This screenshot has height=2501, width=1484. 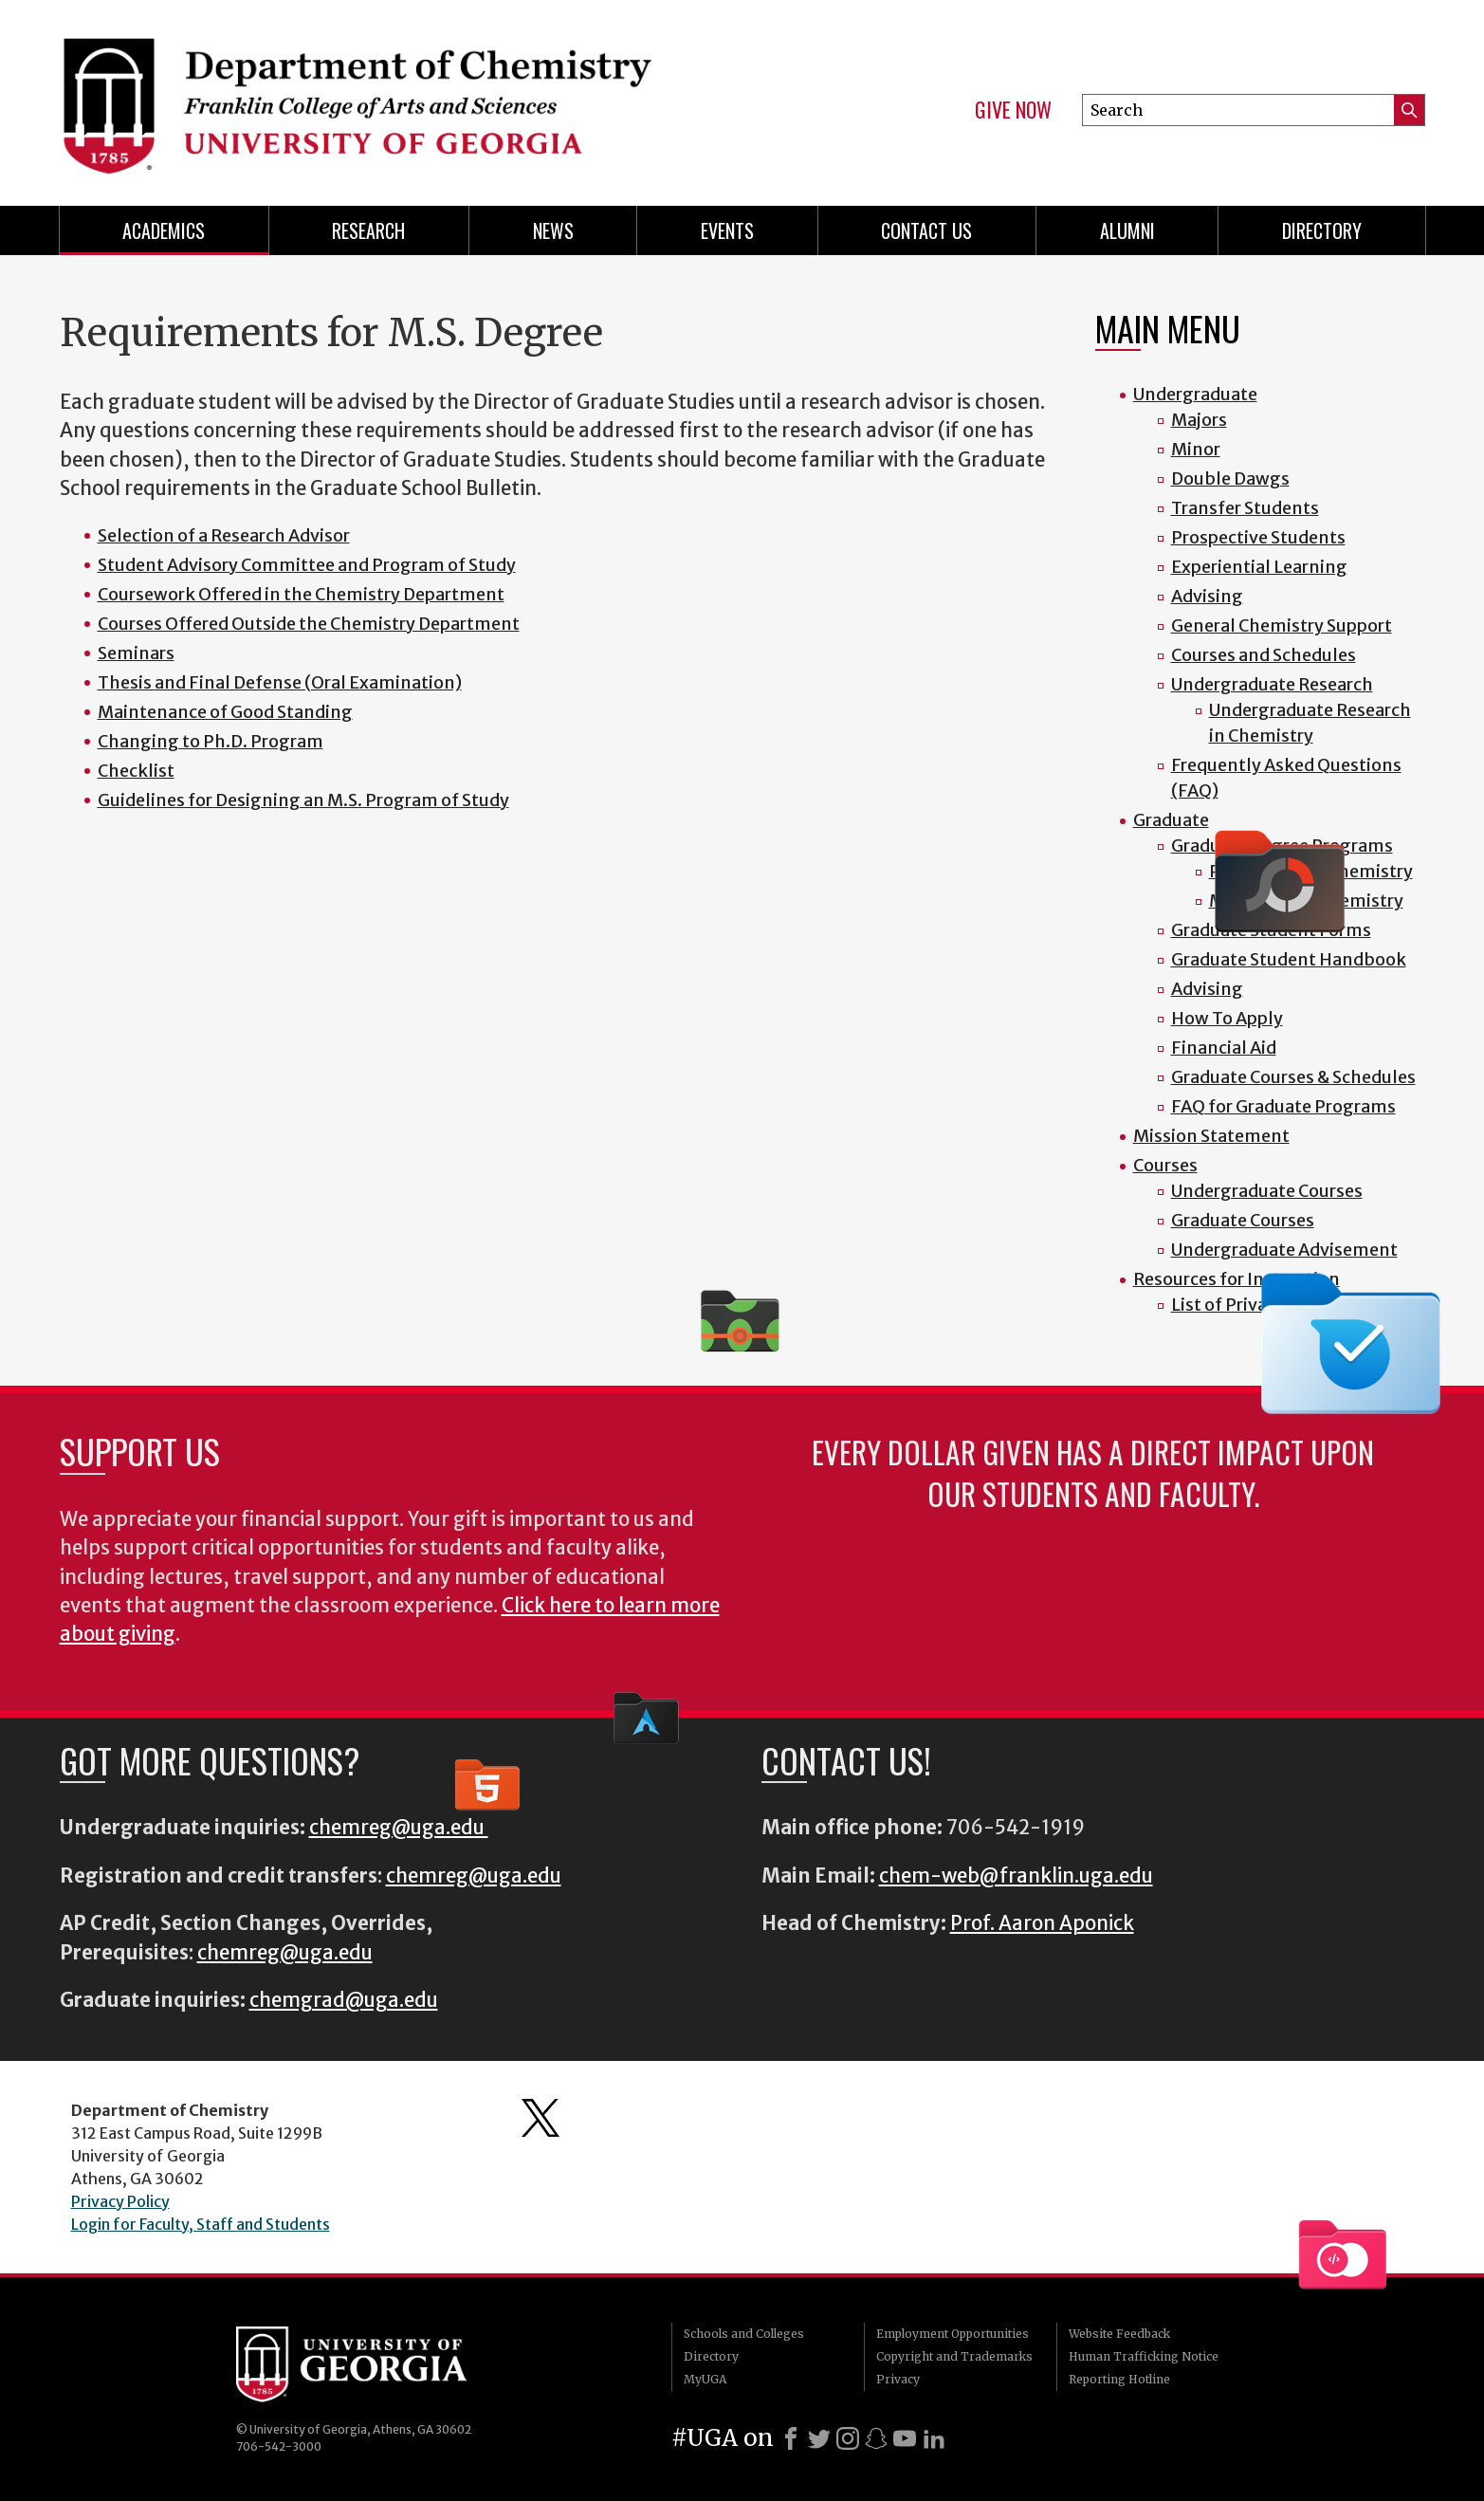 I want to click on open microsoft kaizala files folder, so click(x=1349, y=1348).